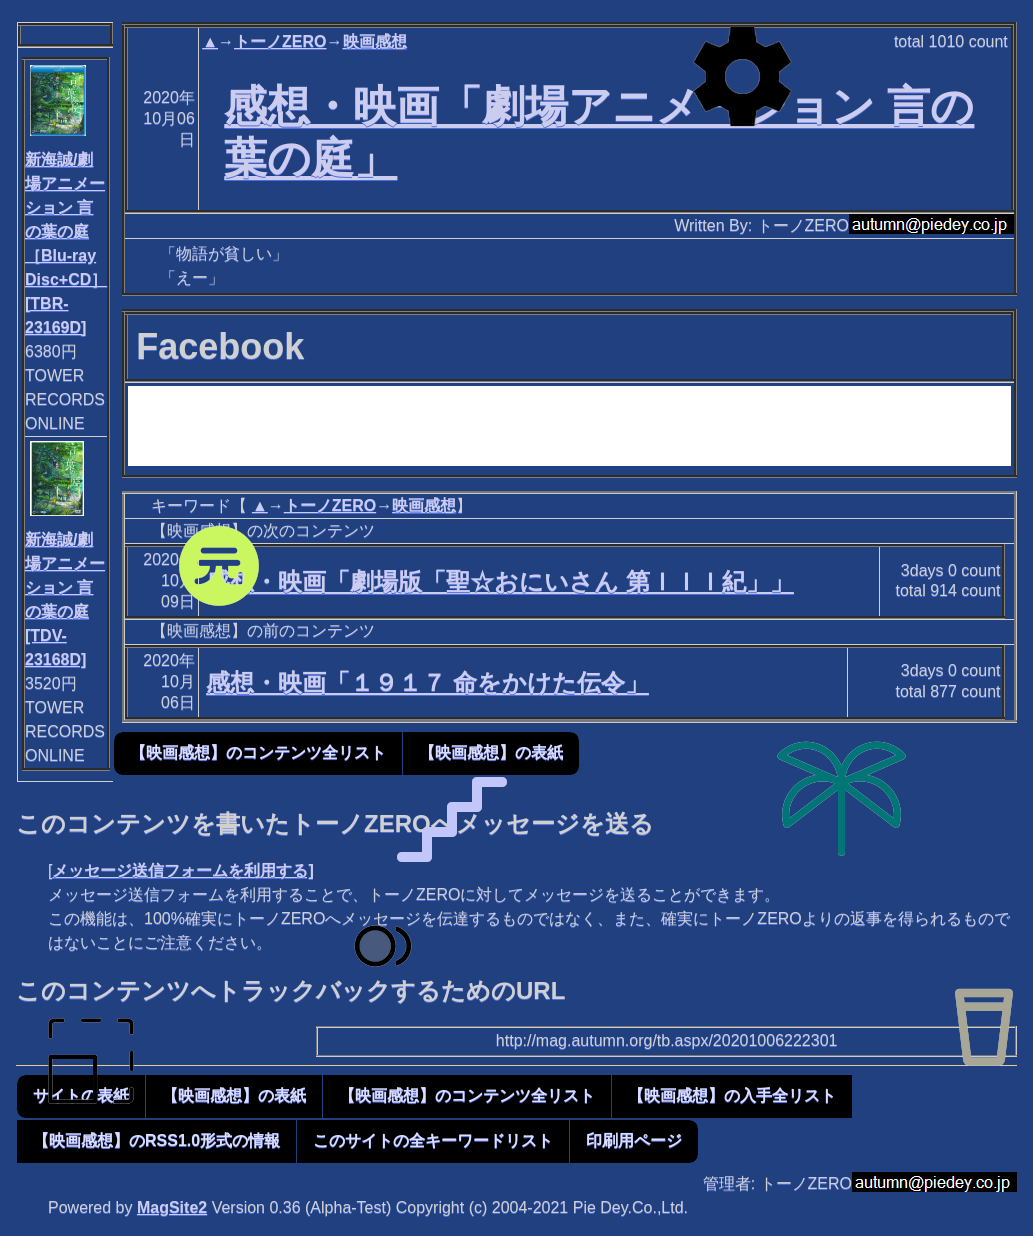 The image size is (1033, 1236). Describe the element at coordinates (452, 817) in the screenshot. I see `indicates stairs or stairway access` at that location.